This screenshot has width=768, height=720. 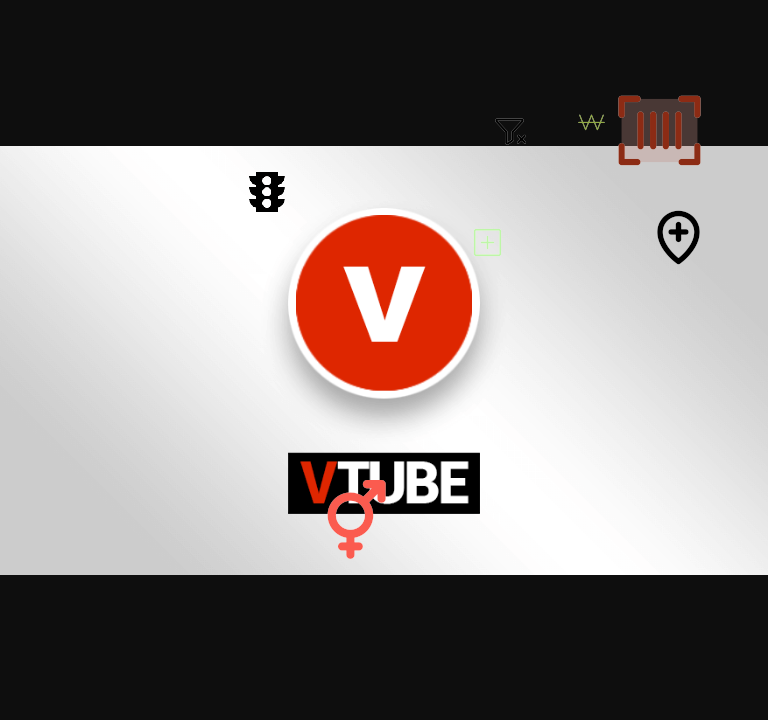 I want to click on view traffic conditions on map, so click(x=267, y=192).